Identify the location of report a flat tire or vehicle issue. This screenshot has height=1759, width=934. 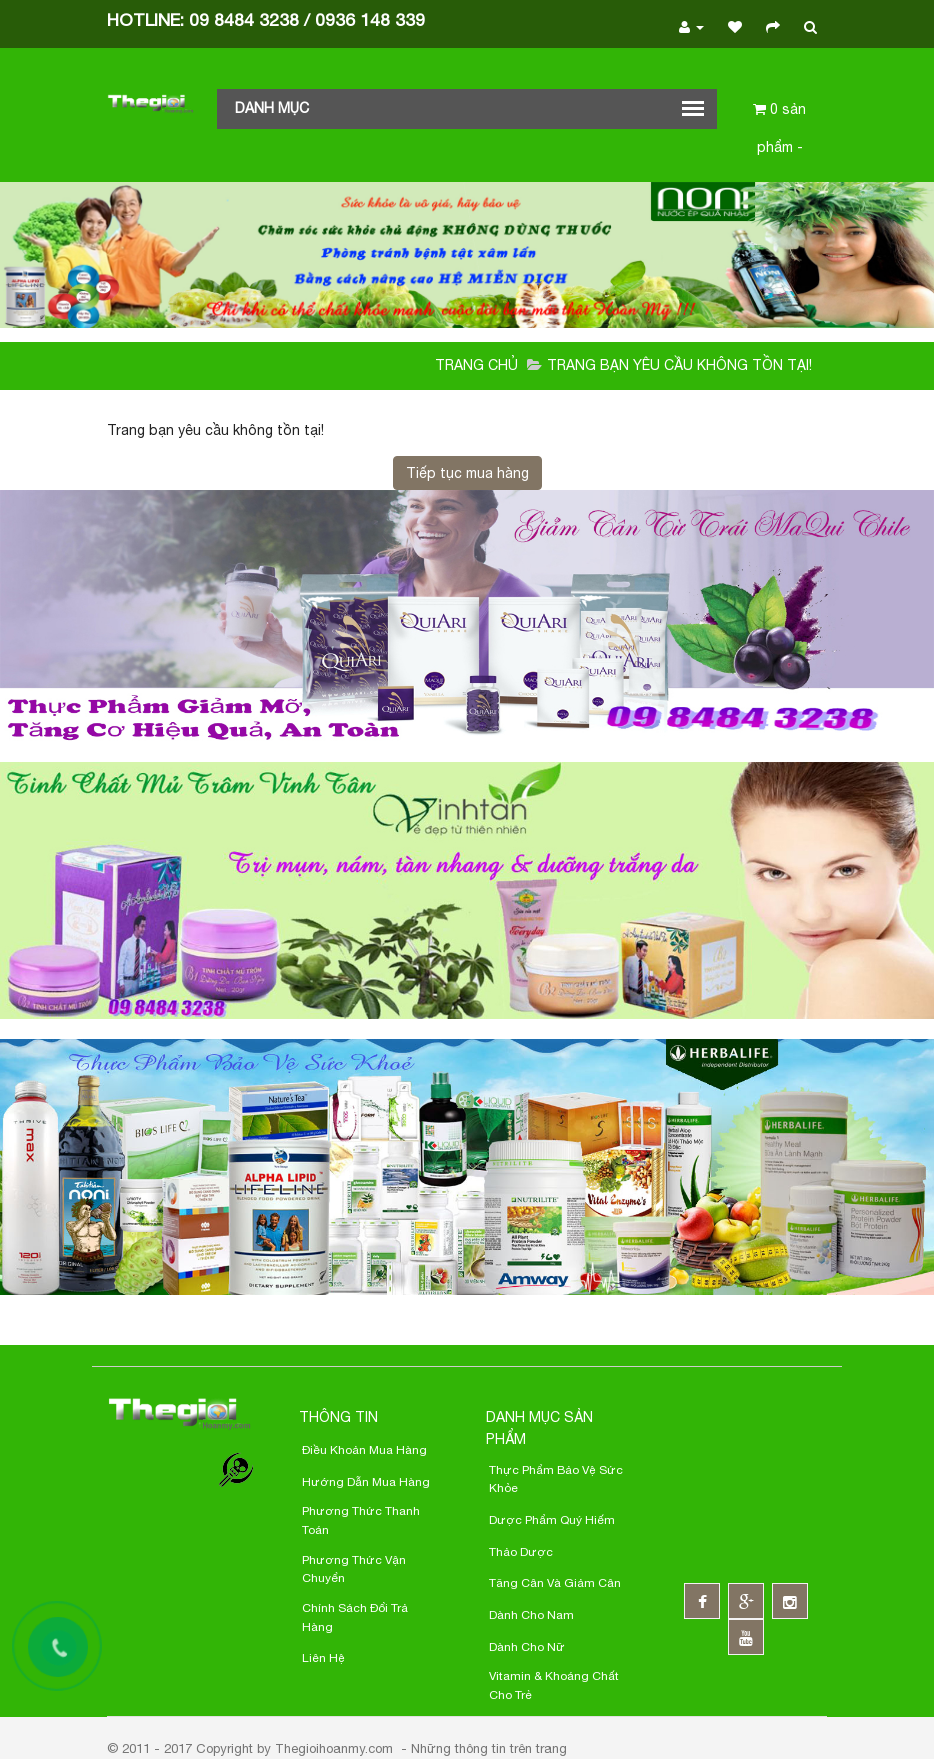
(465, 1099).